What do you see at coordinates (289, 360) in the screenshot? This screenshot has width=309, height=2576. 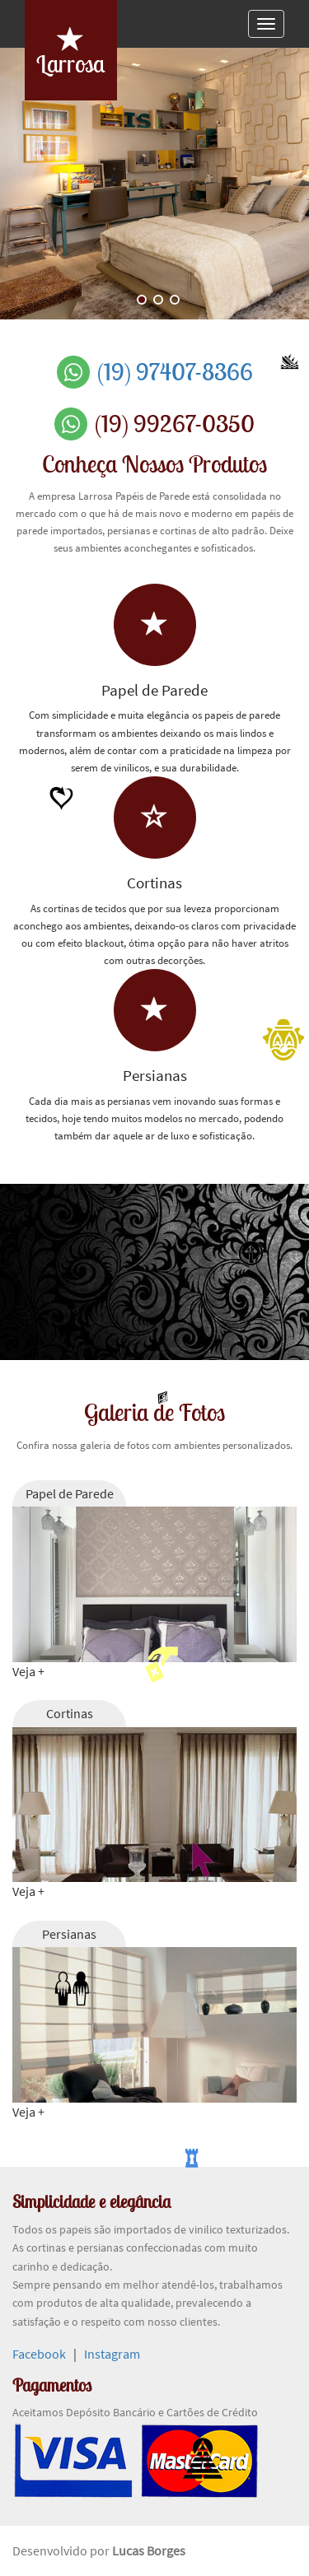 I see `indicates game over or failure state` at bounding box center [289, 360].